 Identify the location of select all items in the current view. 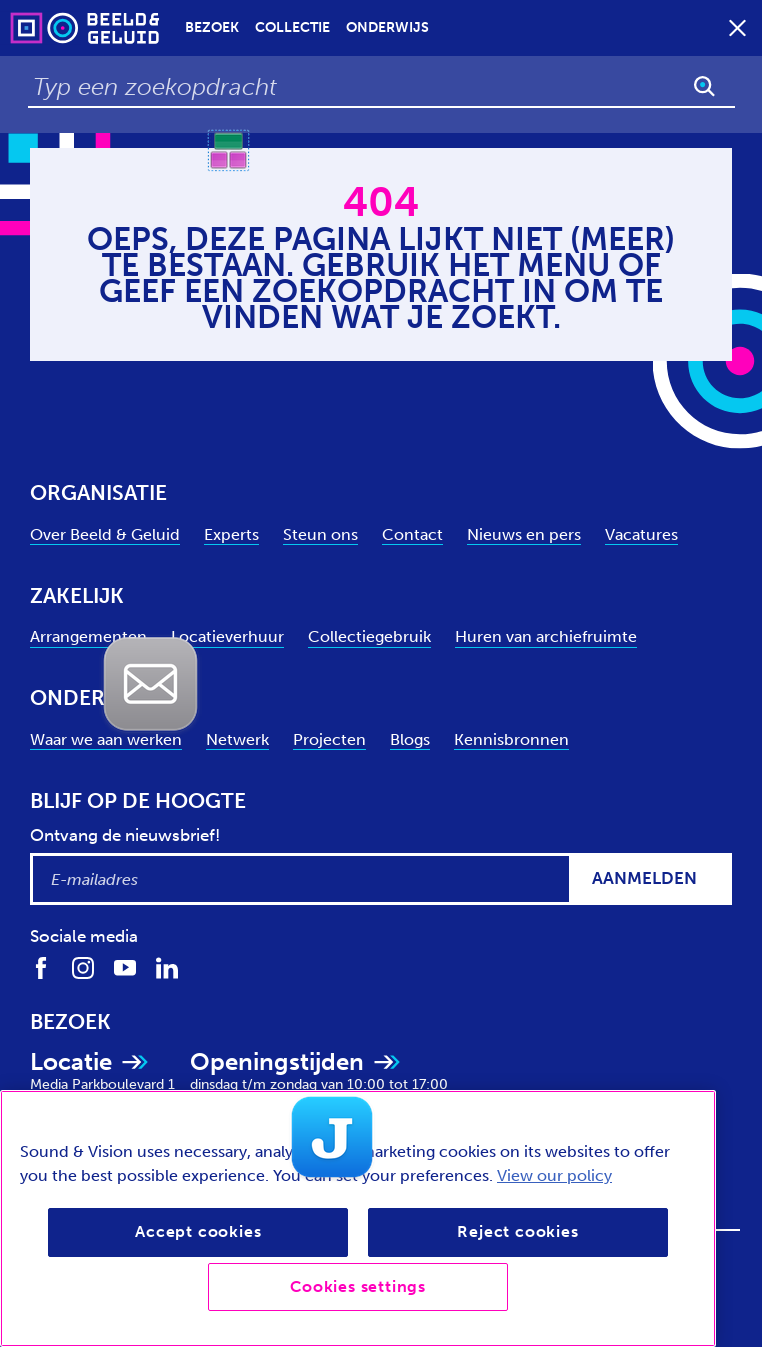
(228, 150).